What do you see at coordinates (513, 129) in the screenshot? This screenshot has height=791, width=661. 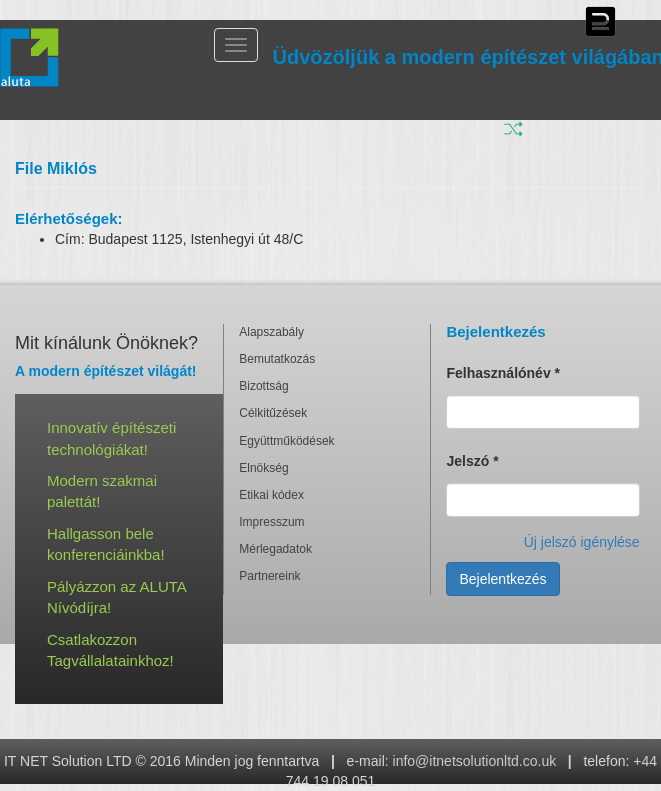 I see `shuffle or randomize playback order` at bounding box center [513, 129].